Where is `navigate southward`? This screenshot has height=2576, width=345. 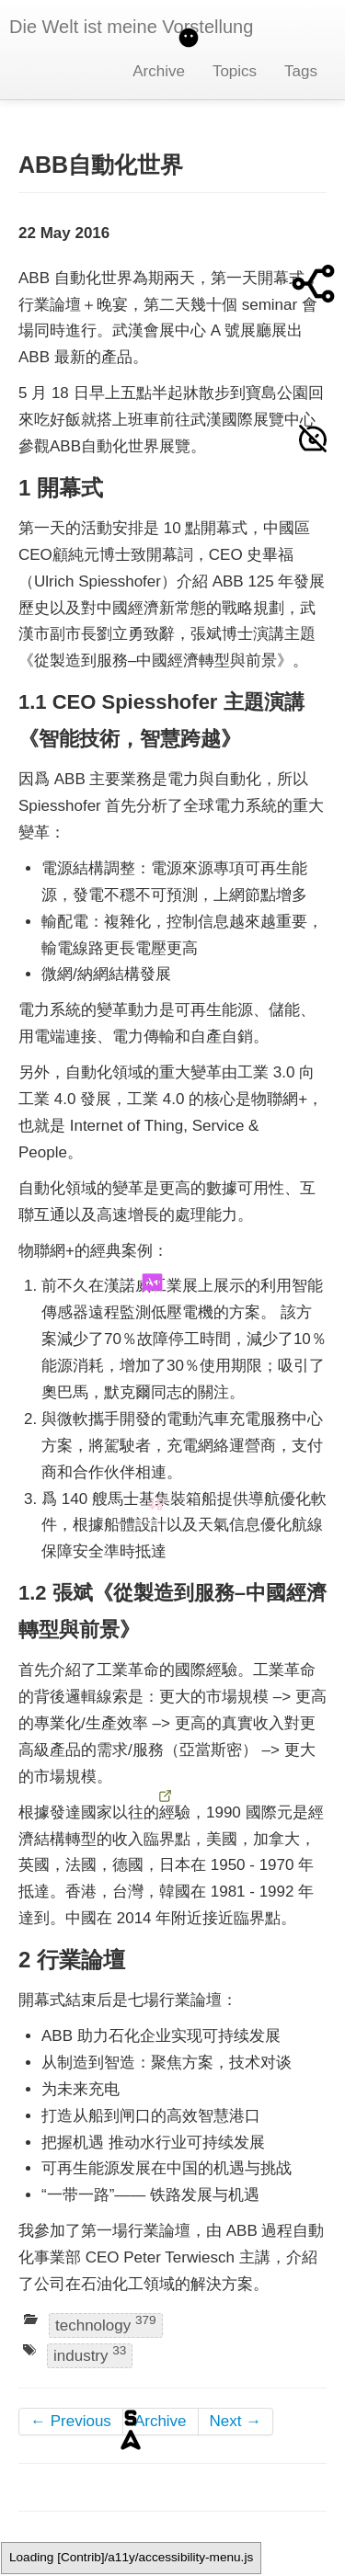 navigate southward is located at coordinates (131, 2430).